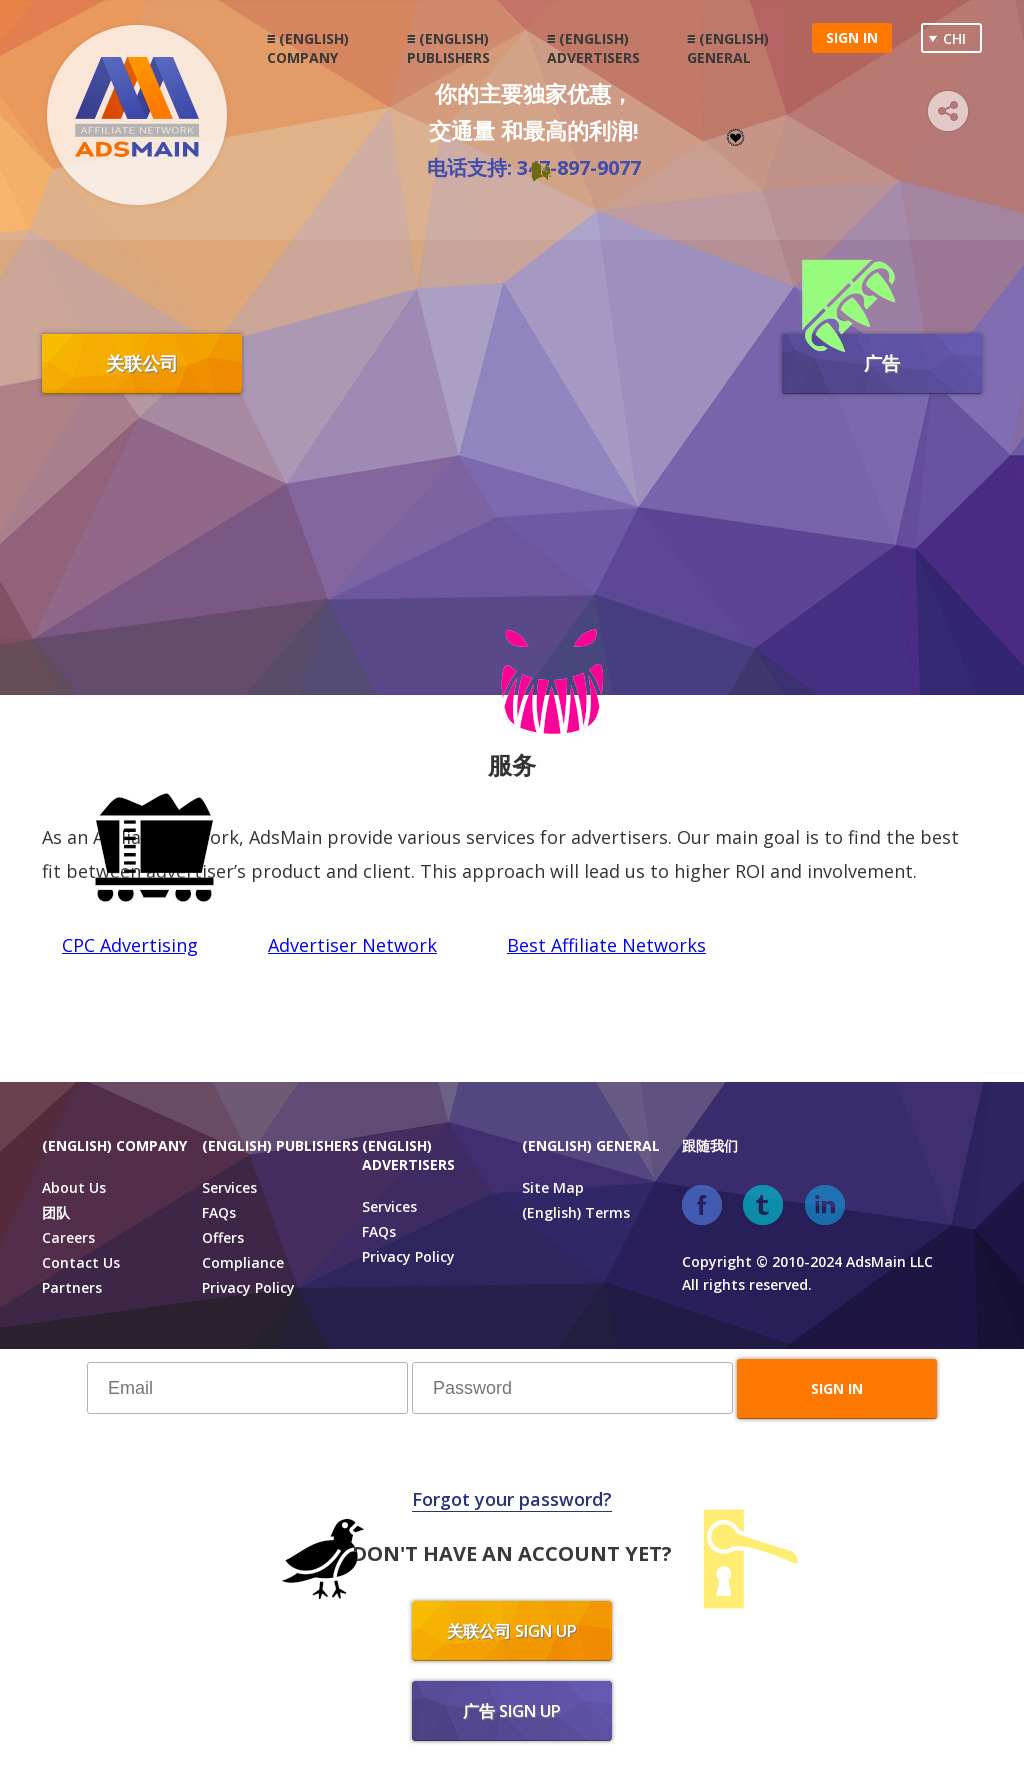  I want to click on indicates a villain or enemy character, so click(551, 682).